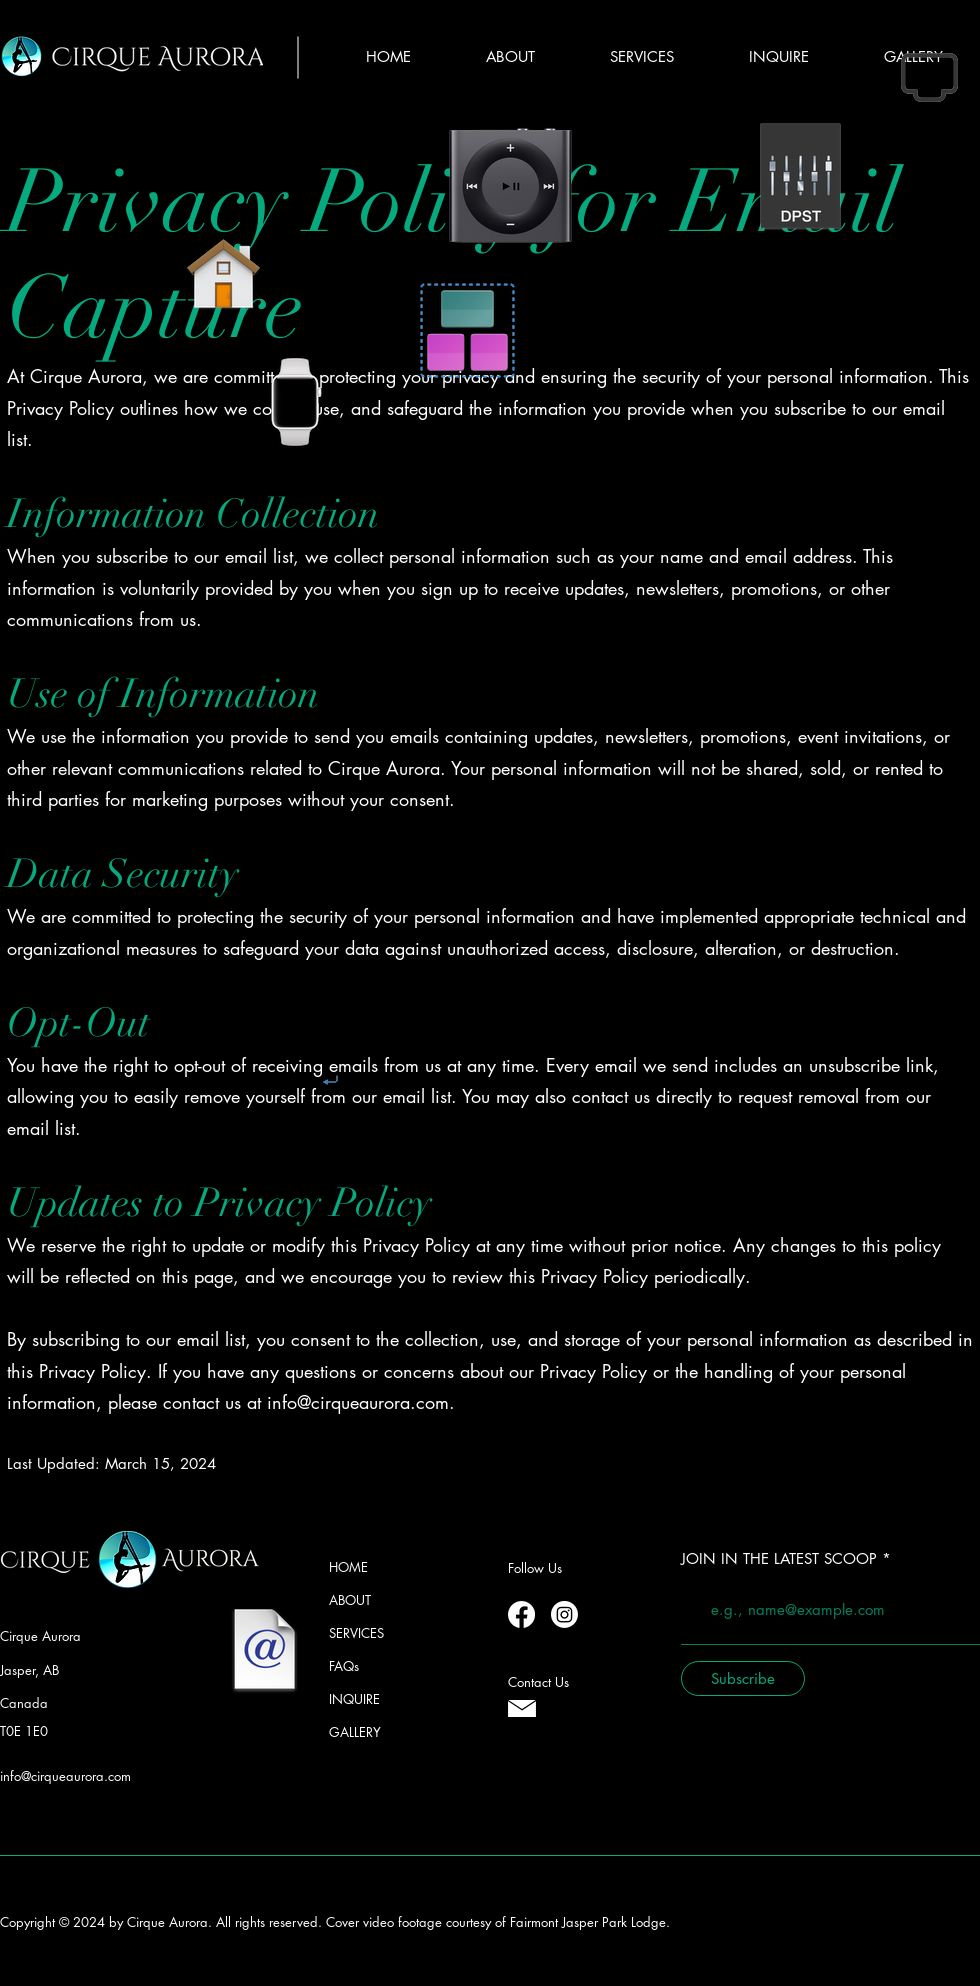  What do you see at coordinates (330, 1079) in the screenshot?
I see `reply to this email` at bounding box center [330, 1079].